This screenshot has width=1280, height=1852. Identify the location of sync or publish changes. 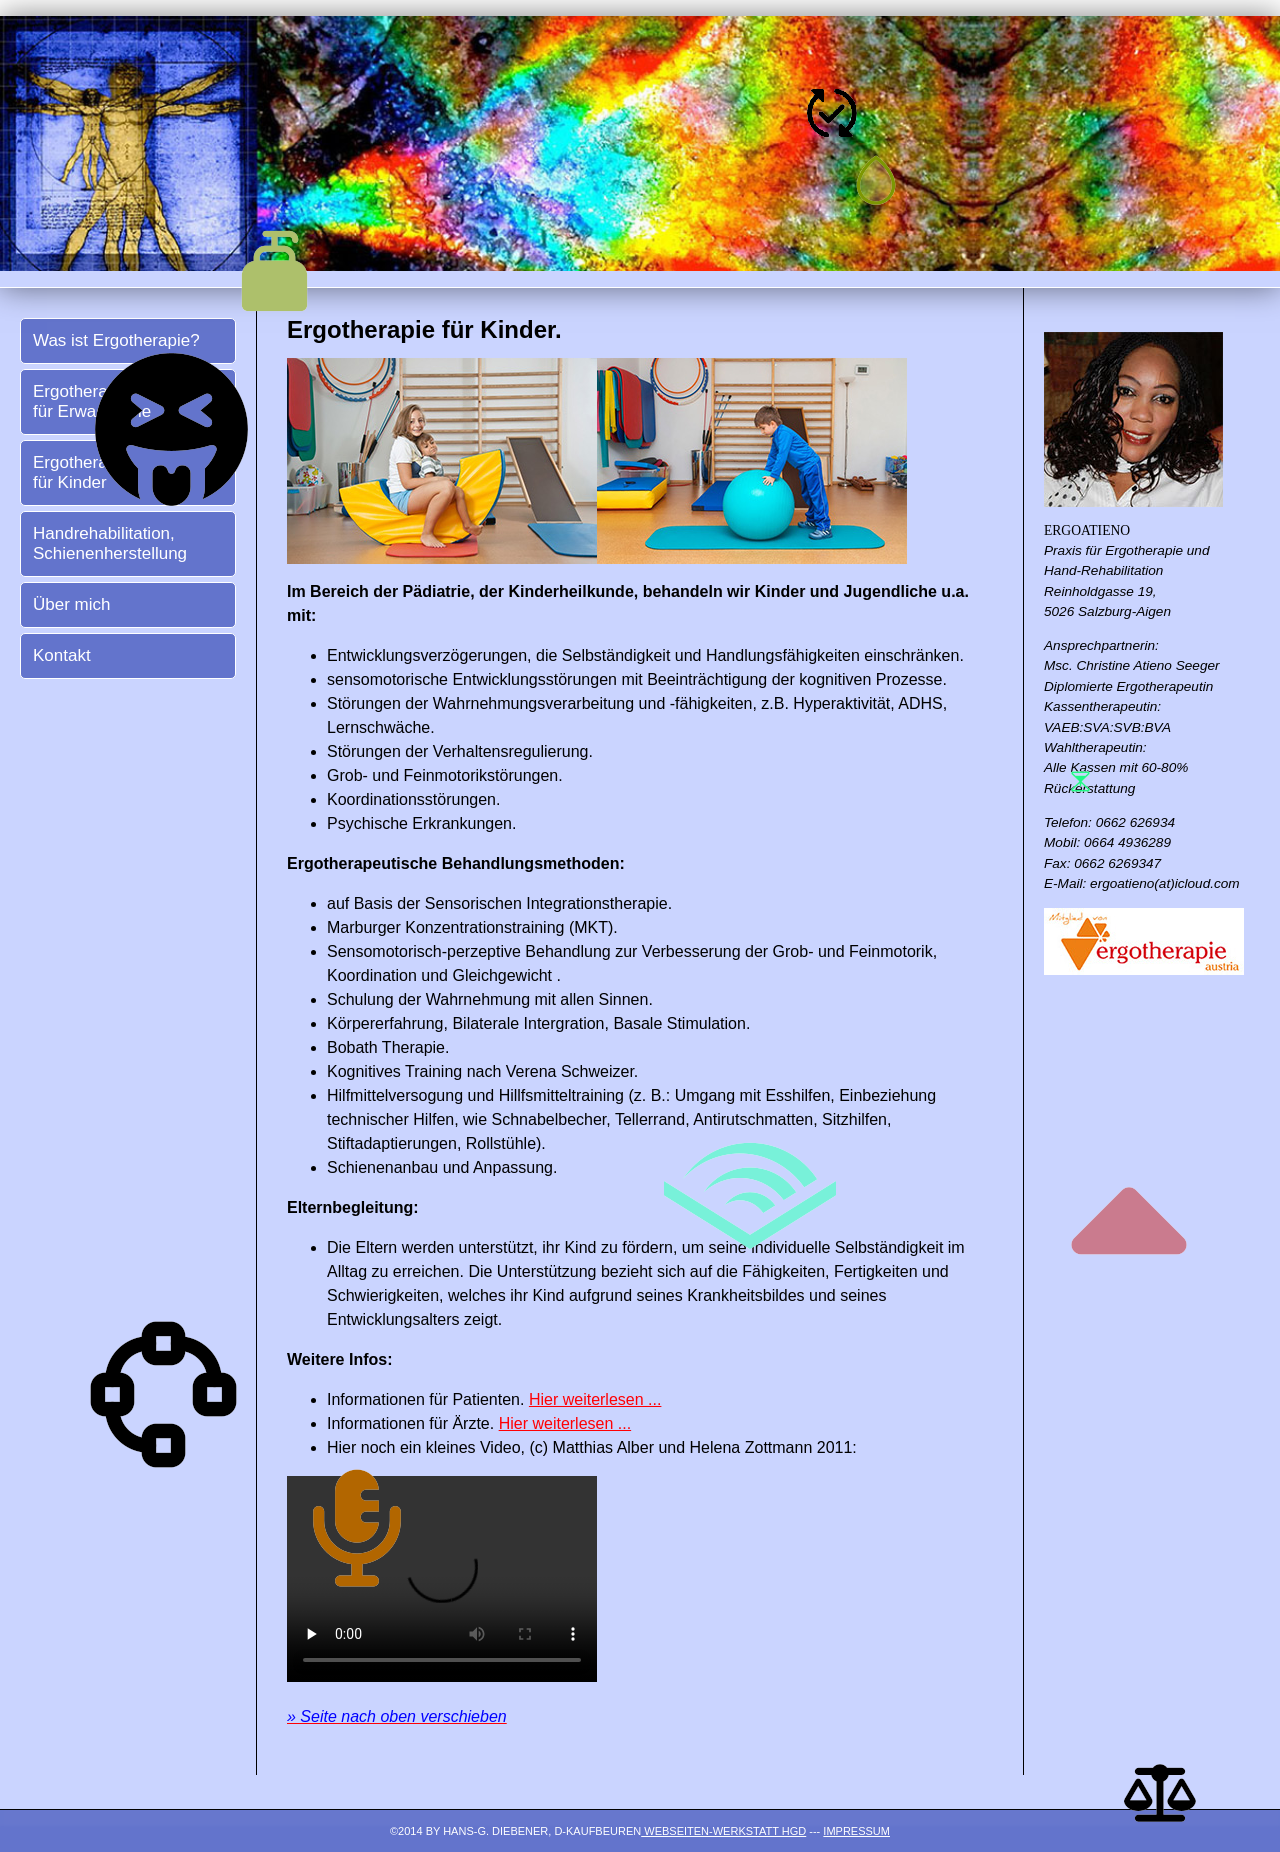
(832, 113).